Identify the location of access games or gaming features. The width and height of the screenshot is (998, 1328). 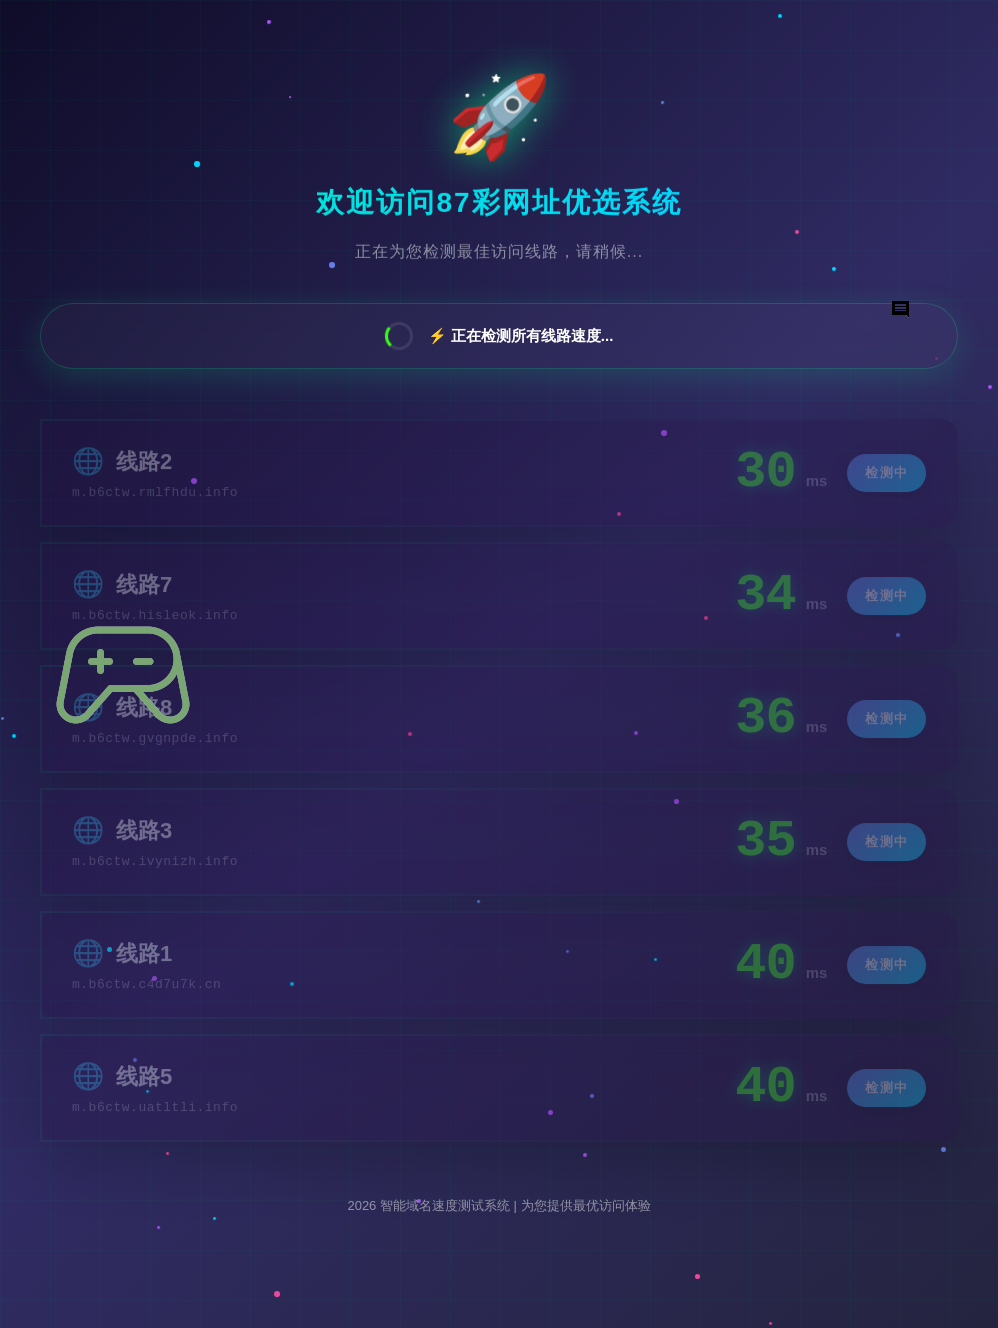
(123, 675).